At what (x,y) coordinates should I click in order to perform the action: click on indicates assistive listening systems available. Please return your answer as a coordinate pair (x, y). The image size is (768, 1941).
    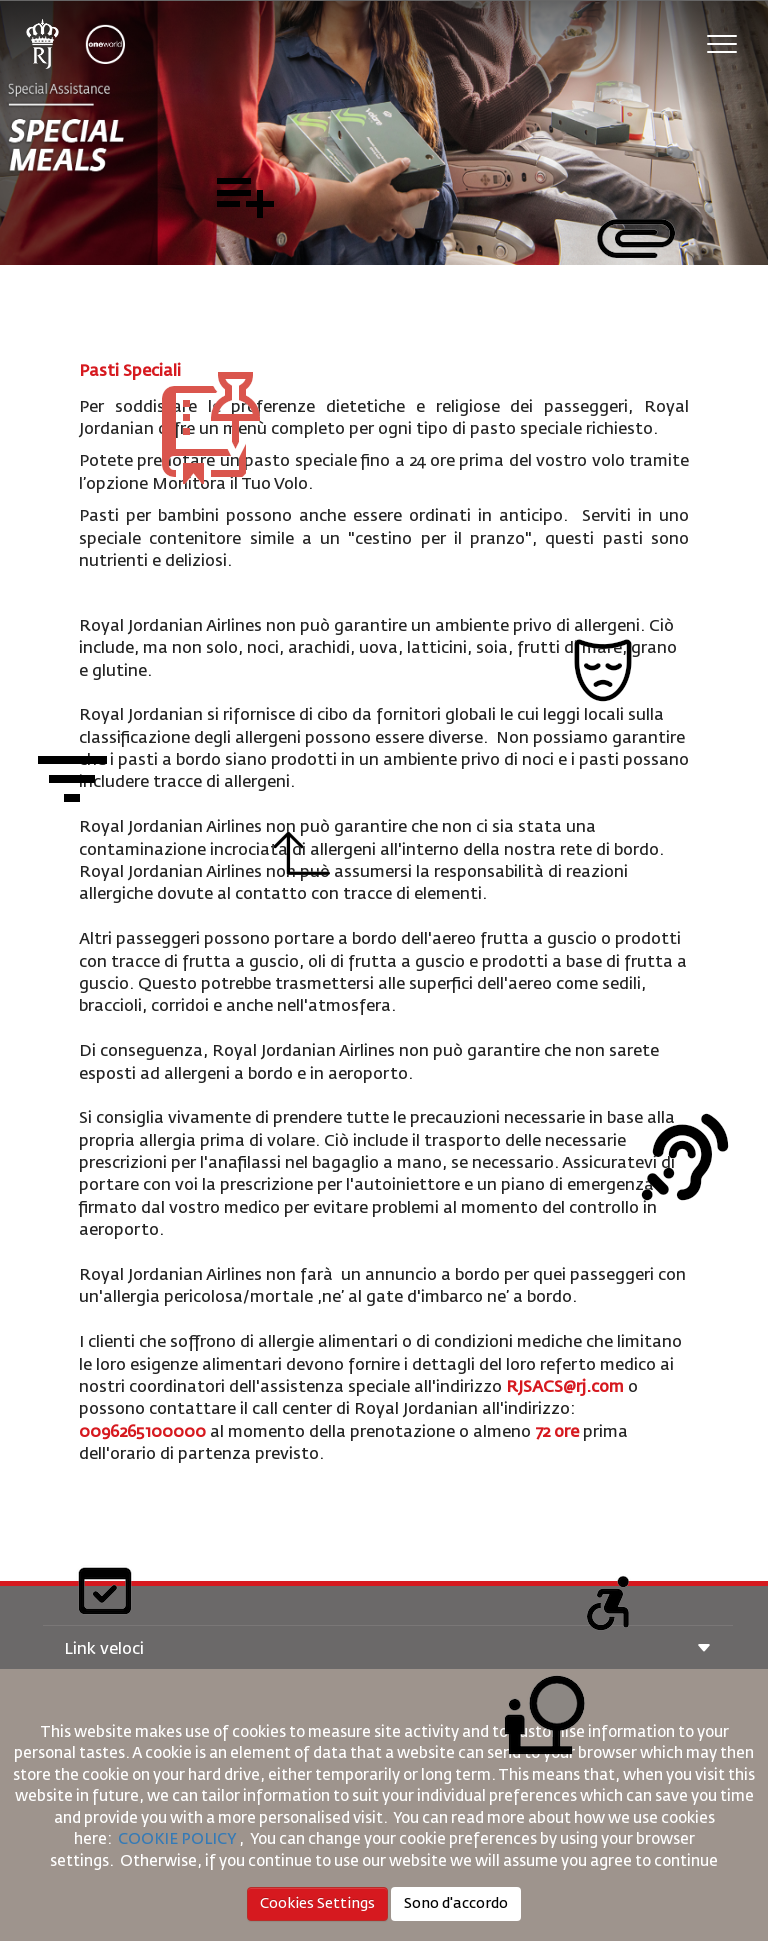
    Looking at the image, I should click on (685, 1157).